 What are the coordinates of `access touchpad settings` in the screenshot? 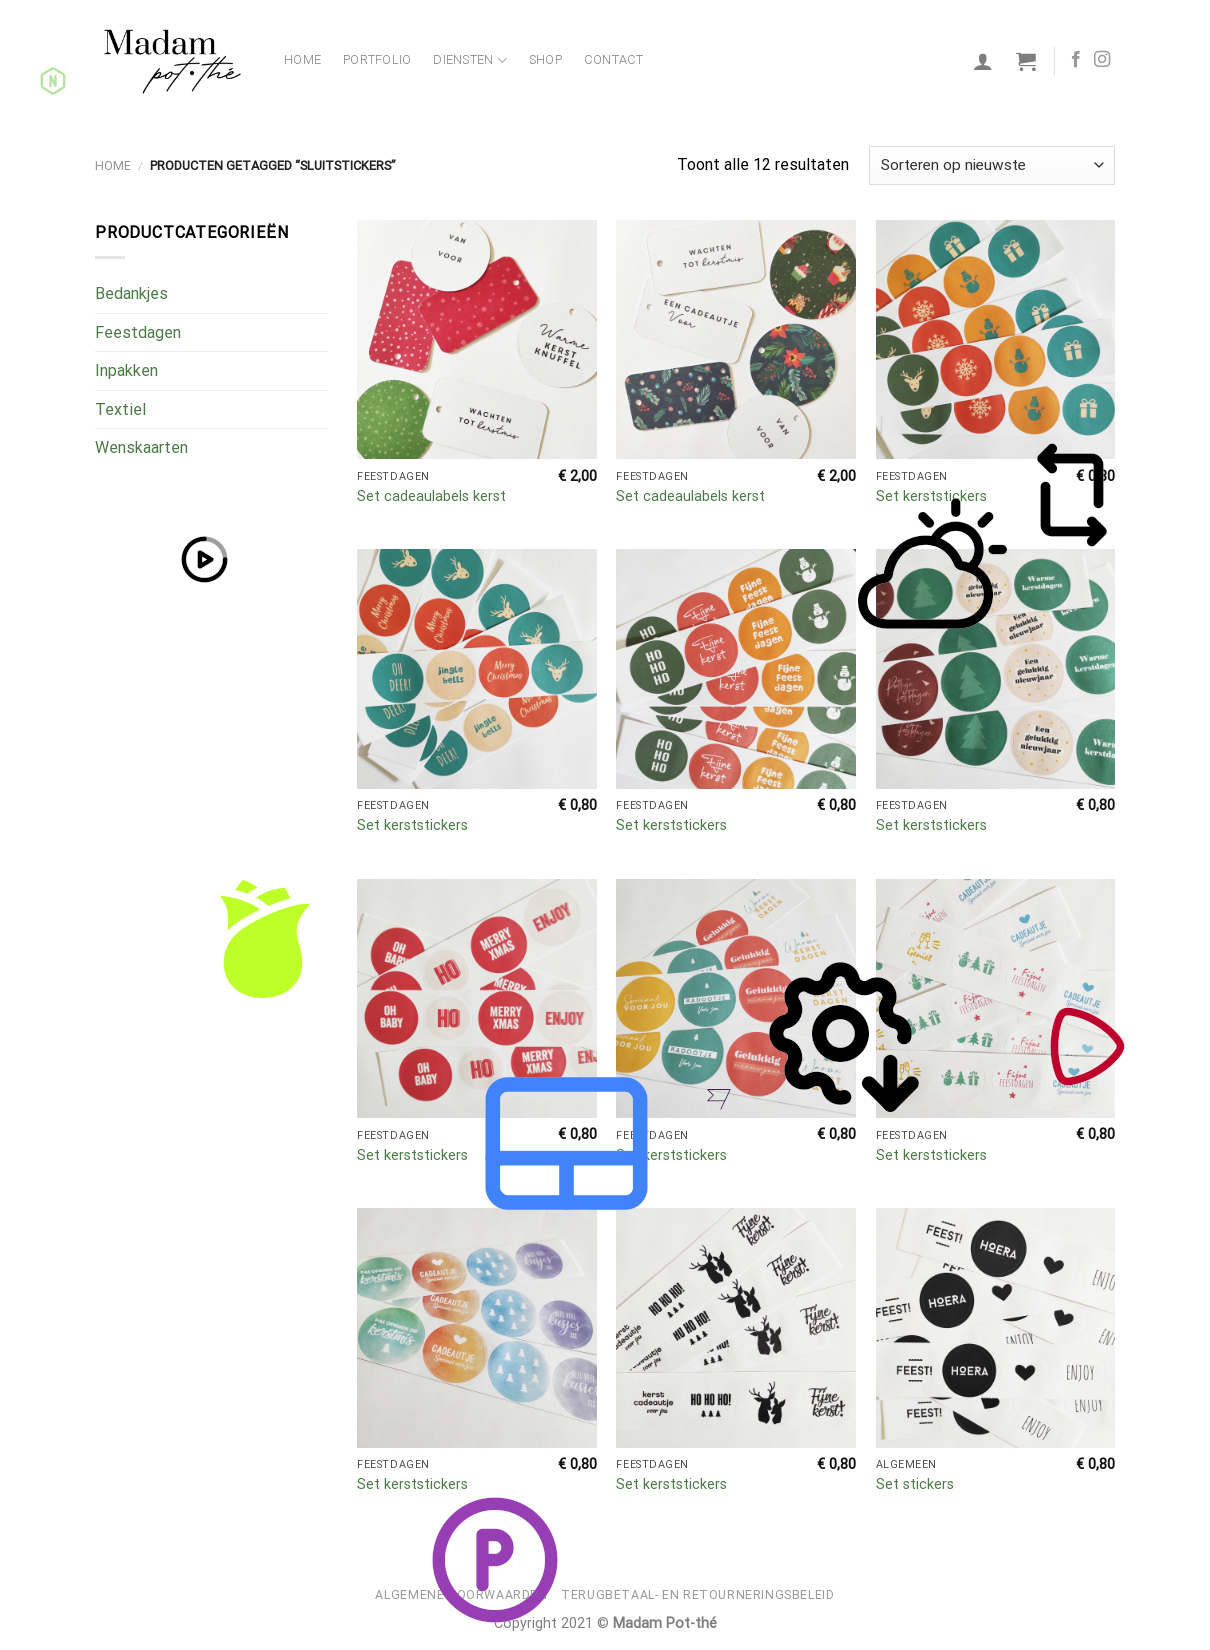 It's located at (566, 1143).